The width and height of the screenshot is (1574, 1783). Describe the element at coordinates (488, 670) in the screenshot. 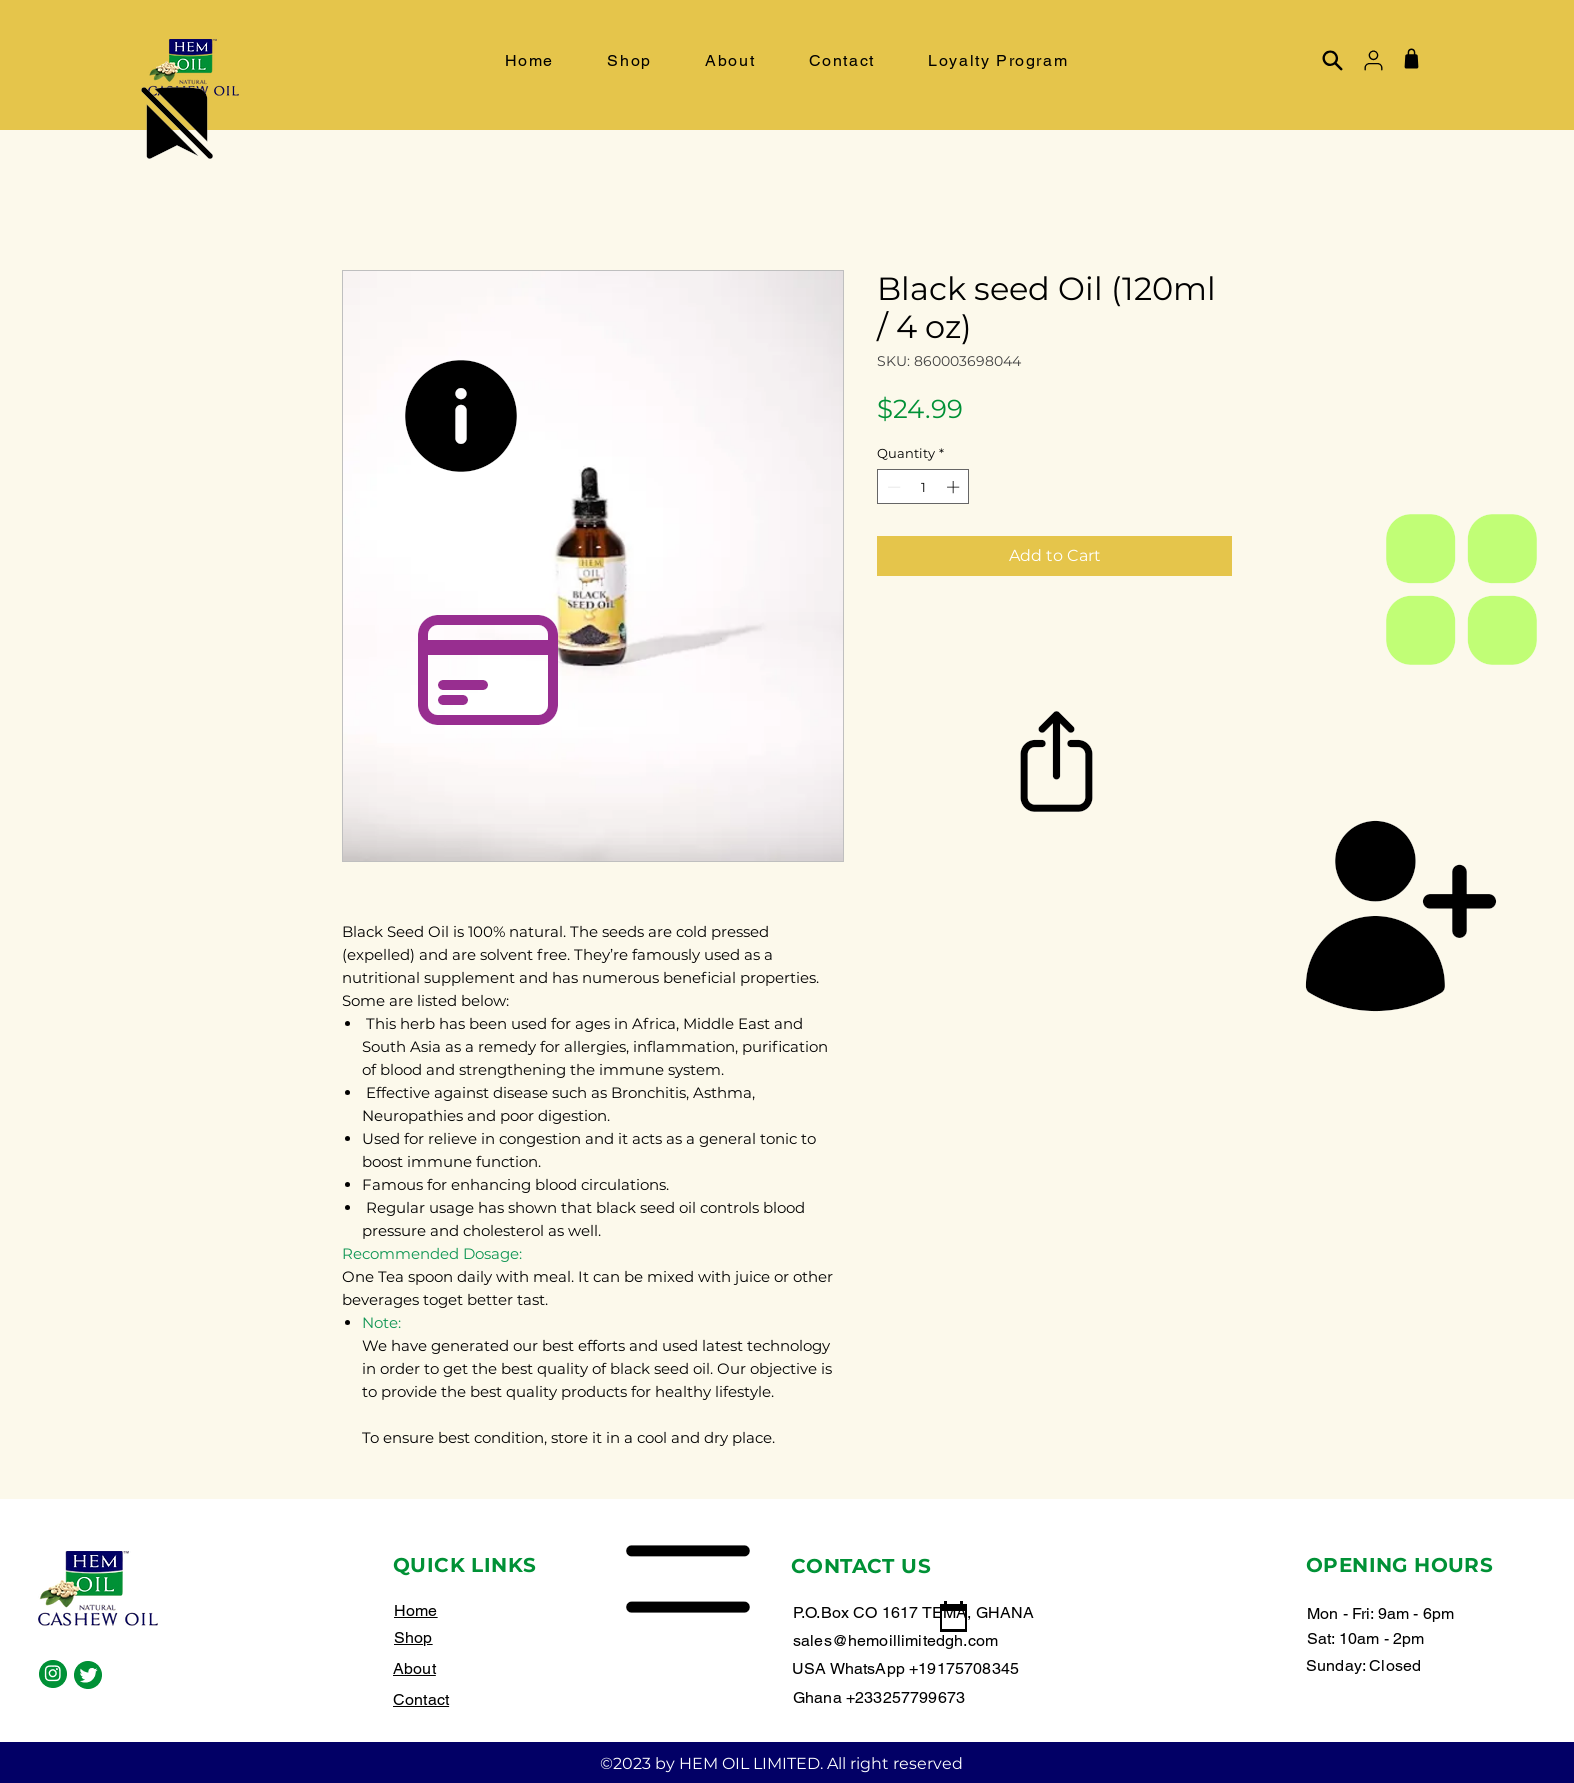

I see `manage payment methods` at that location.